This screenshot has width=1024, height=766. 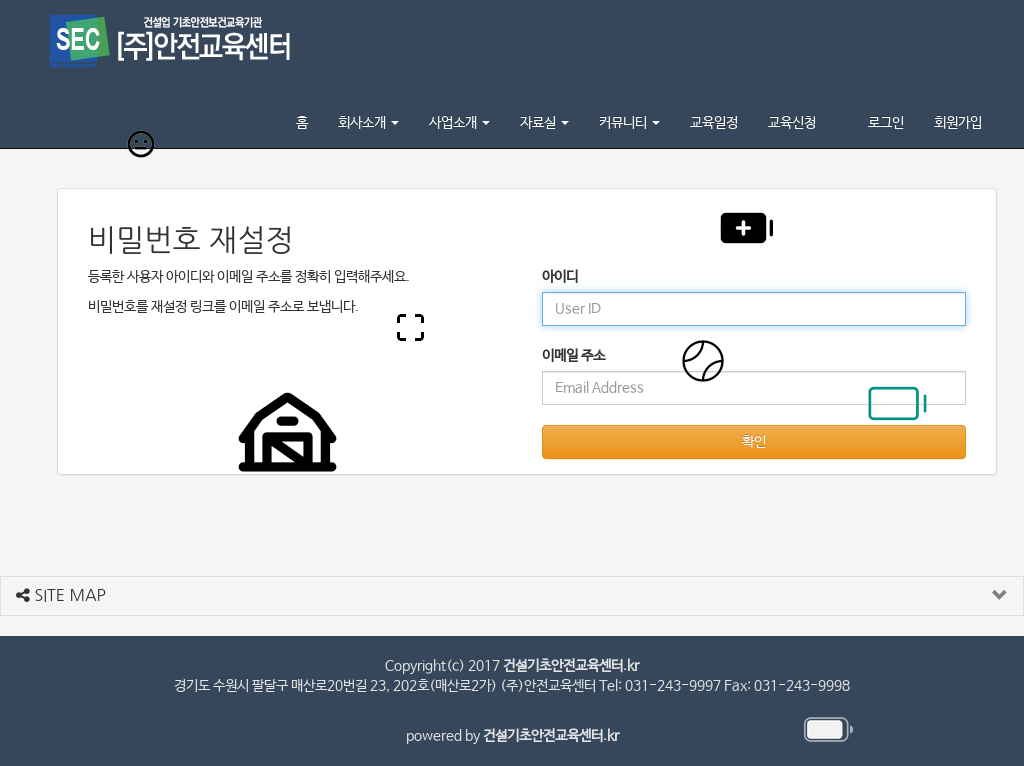 What do you see at coordinates (141, 144) in the screenshot?
I see `rate your experience as neutral` at bounding box center [141, 144].